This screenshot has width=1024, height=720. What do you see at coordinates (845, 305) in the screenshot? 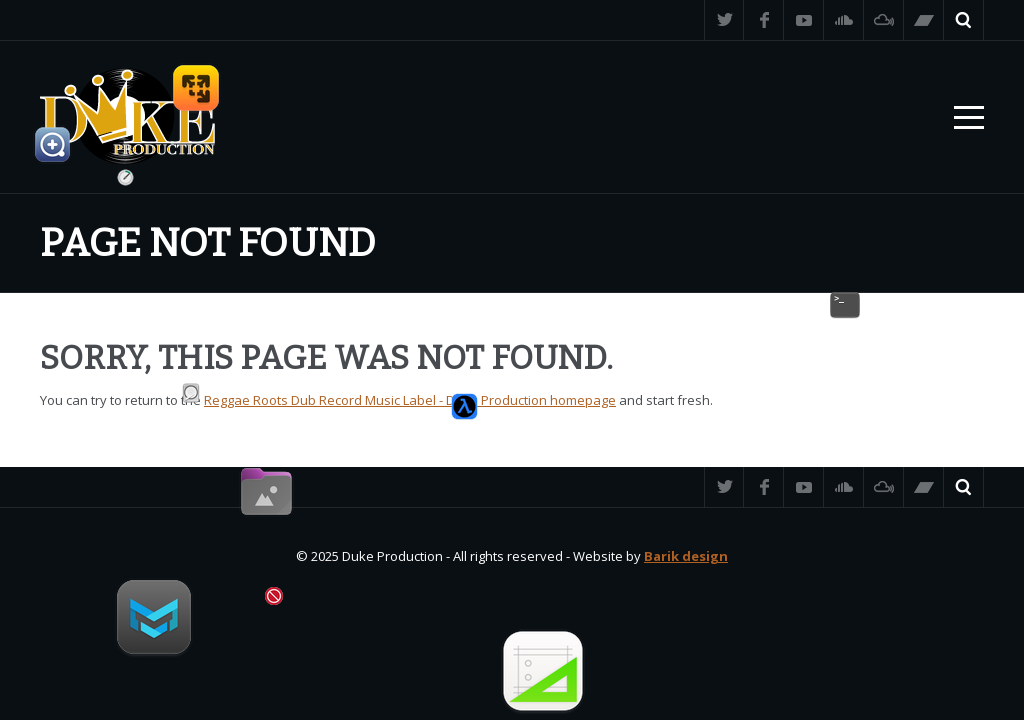
I see `open the terminal application` at bounding box center [845, 305].